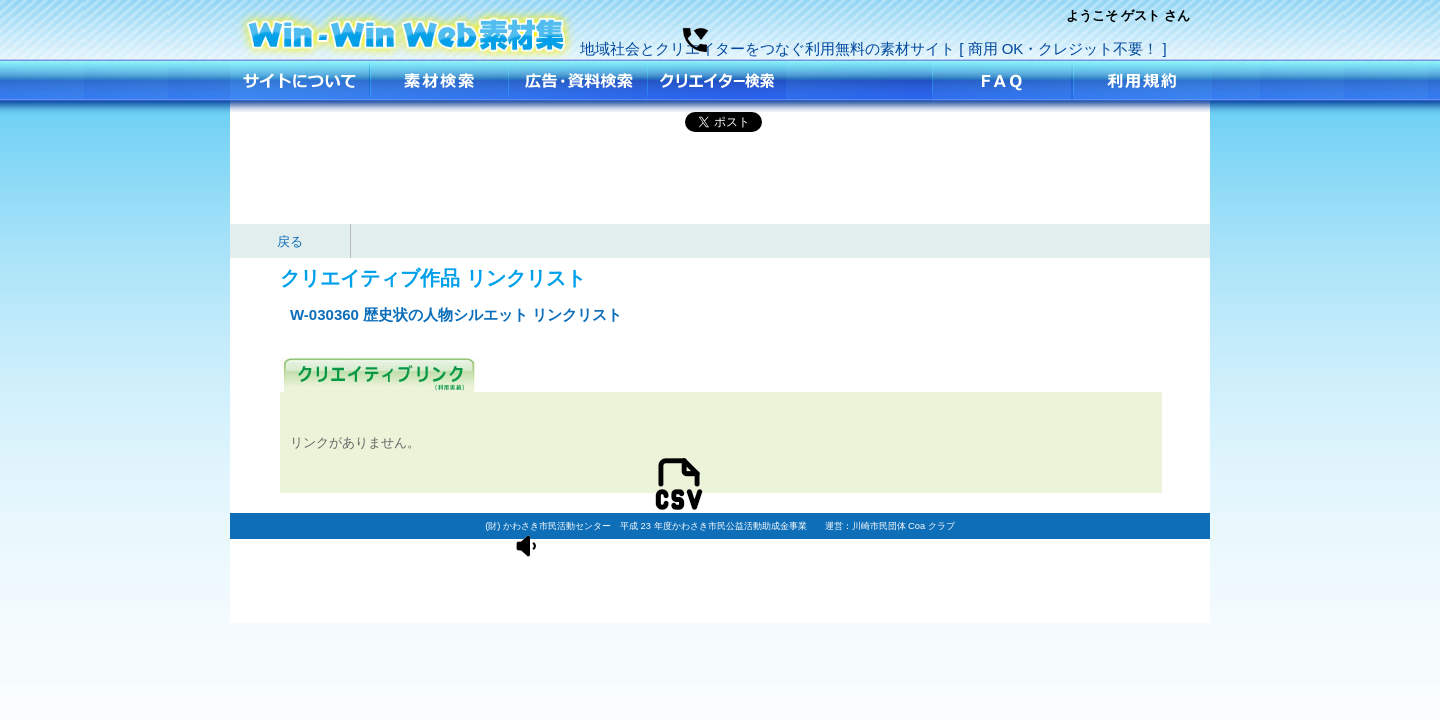  I want to click on decrease audio volume, so click(527, 546).